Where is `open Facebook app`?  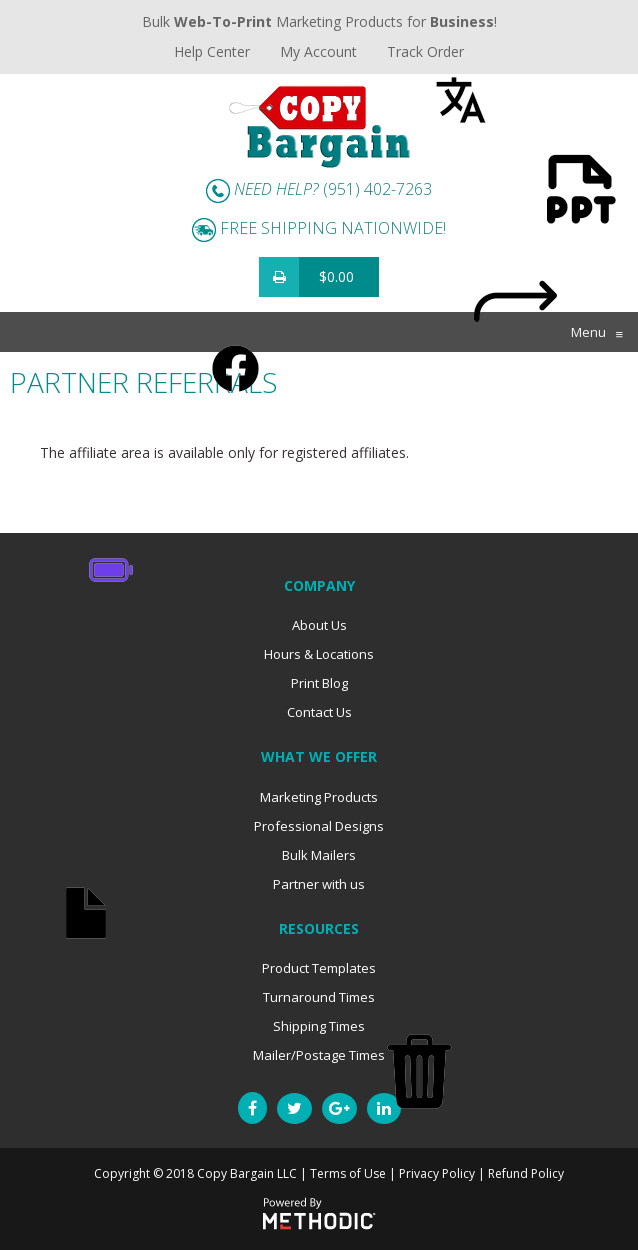
open Facebook app is located at coordinates (235, 368).